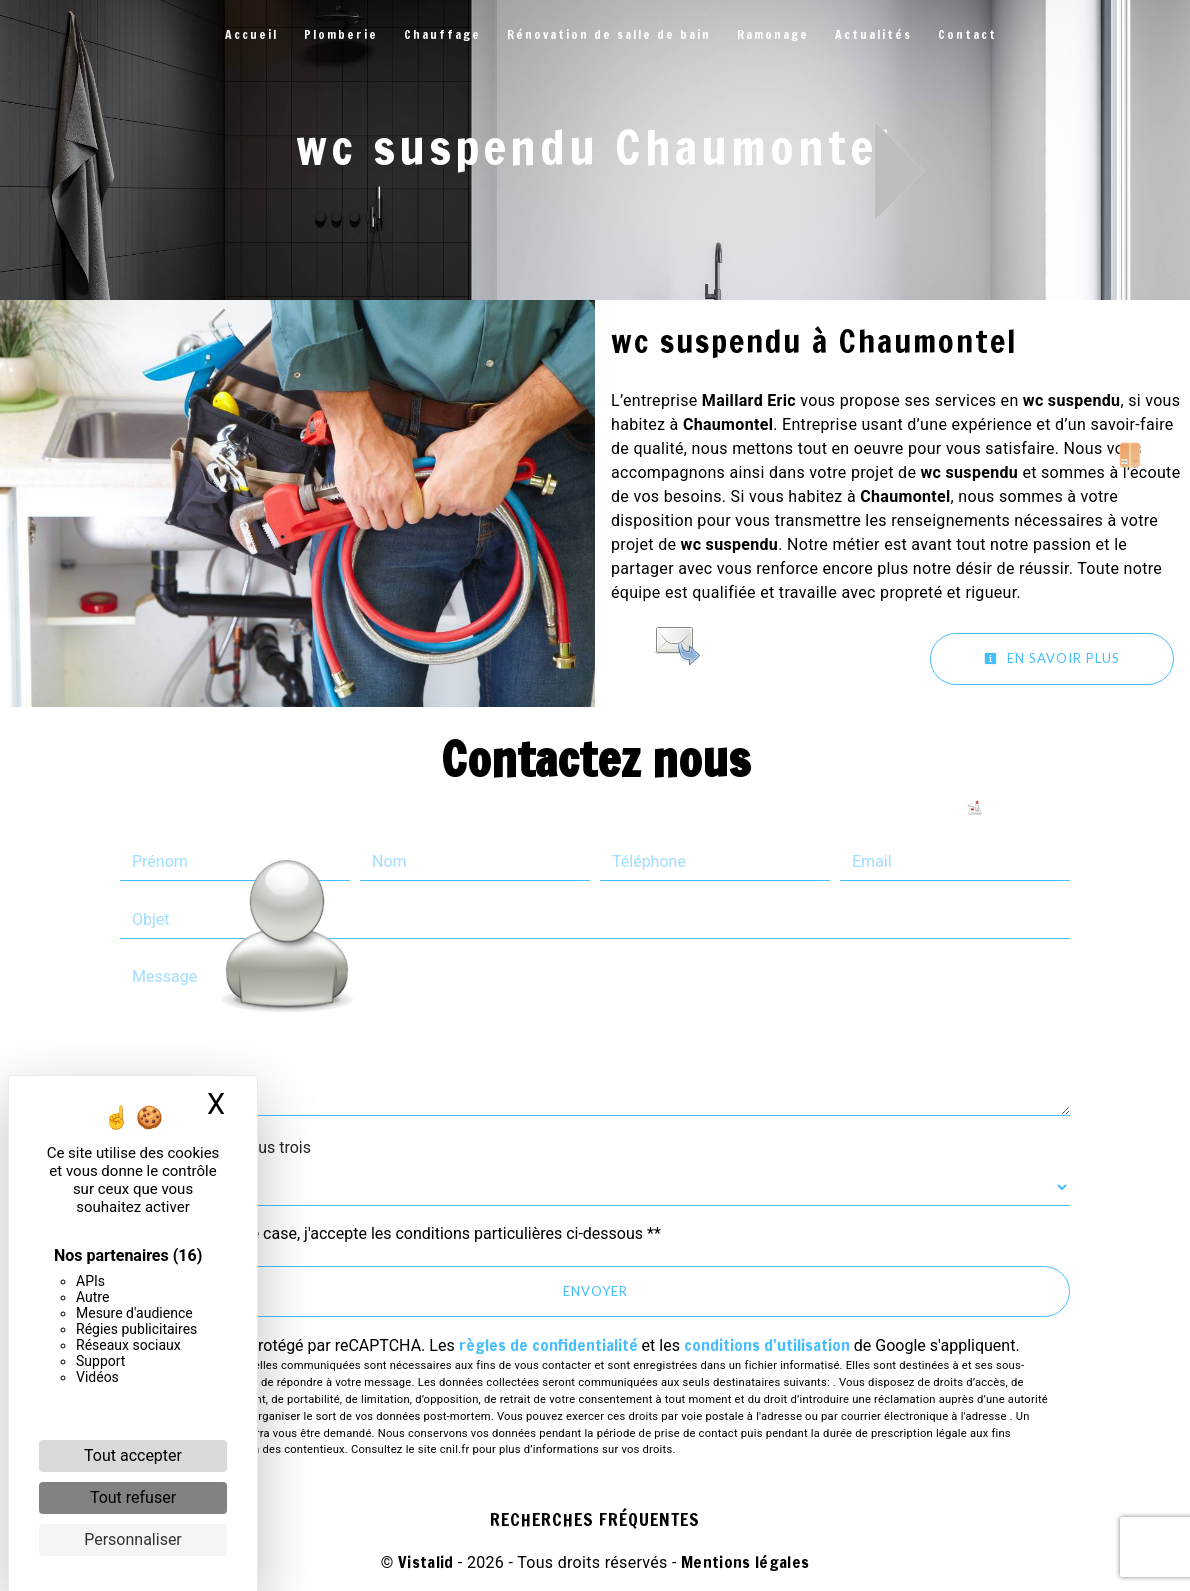 The image size is (1190, 1591). Describe the element at coordinates (676, 642) in the screenshot. I see `forward this email to another recipient` at that location.